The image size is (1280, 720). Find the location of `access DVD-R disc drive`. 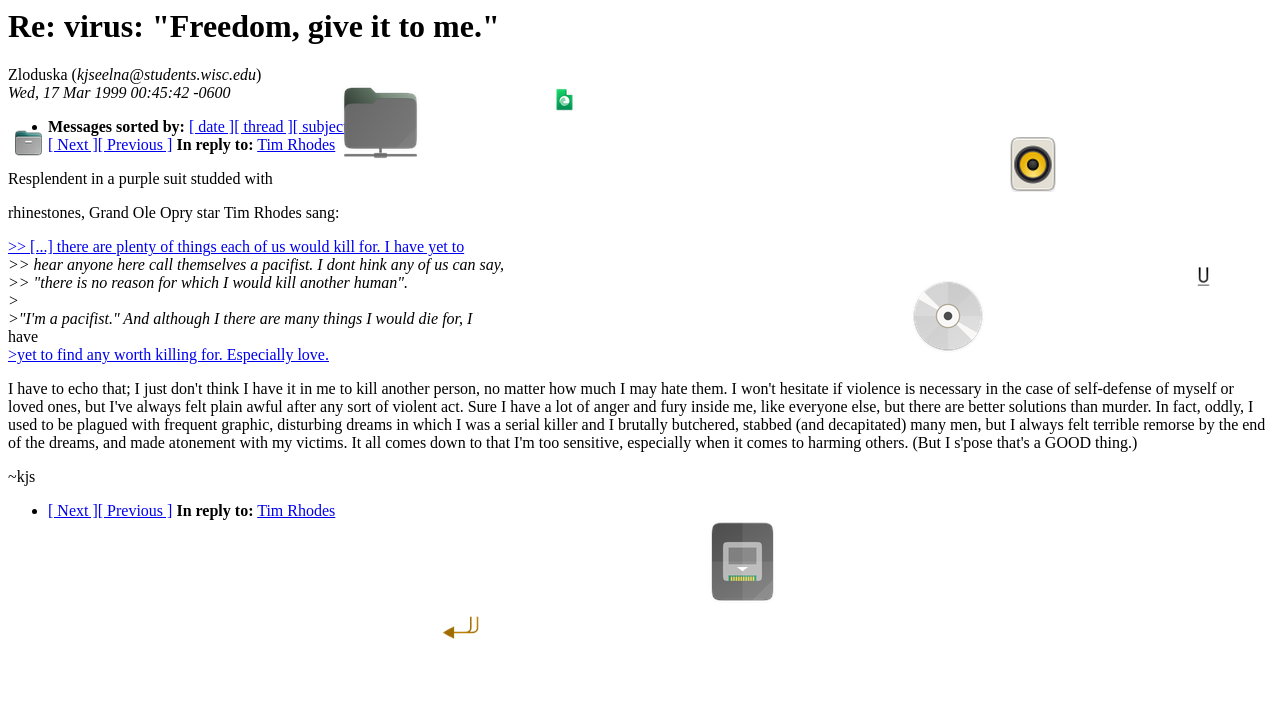

access DVD-R disc drive is located at coordinates (948, 316).